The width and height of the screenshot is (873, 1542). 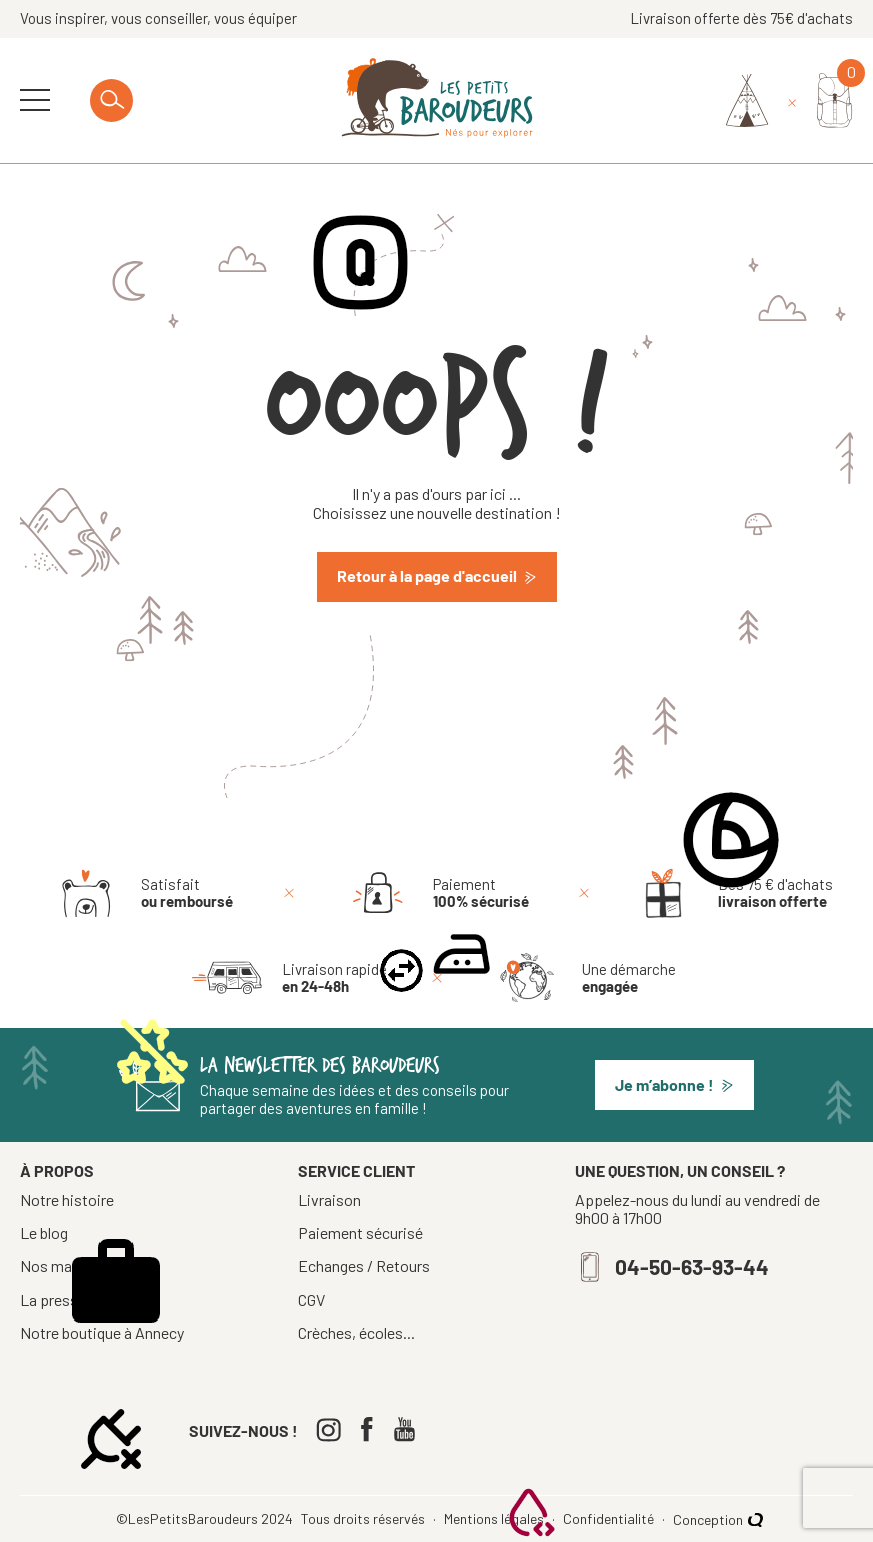 I want to click on disable star ratings or reviews, so click(x=152, y=1051).